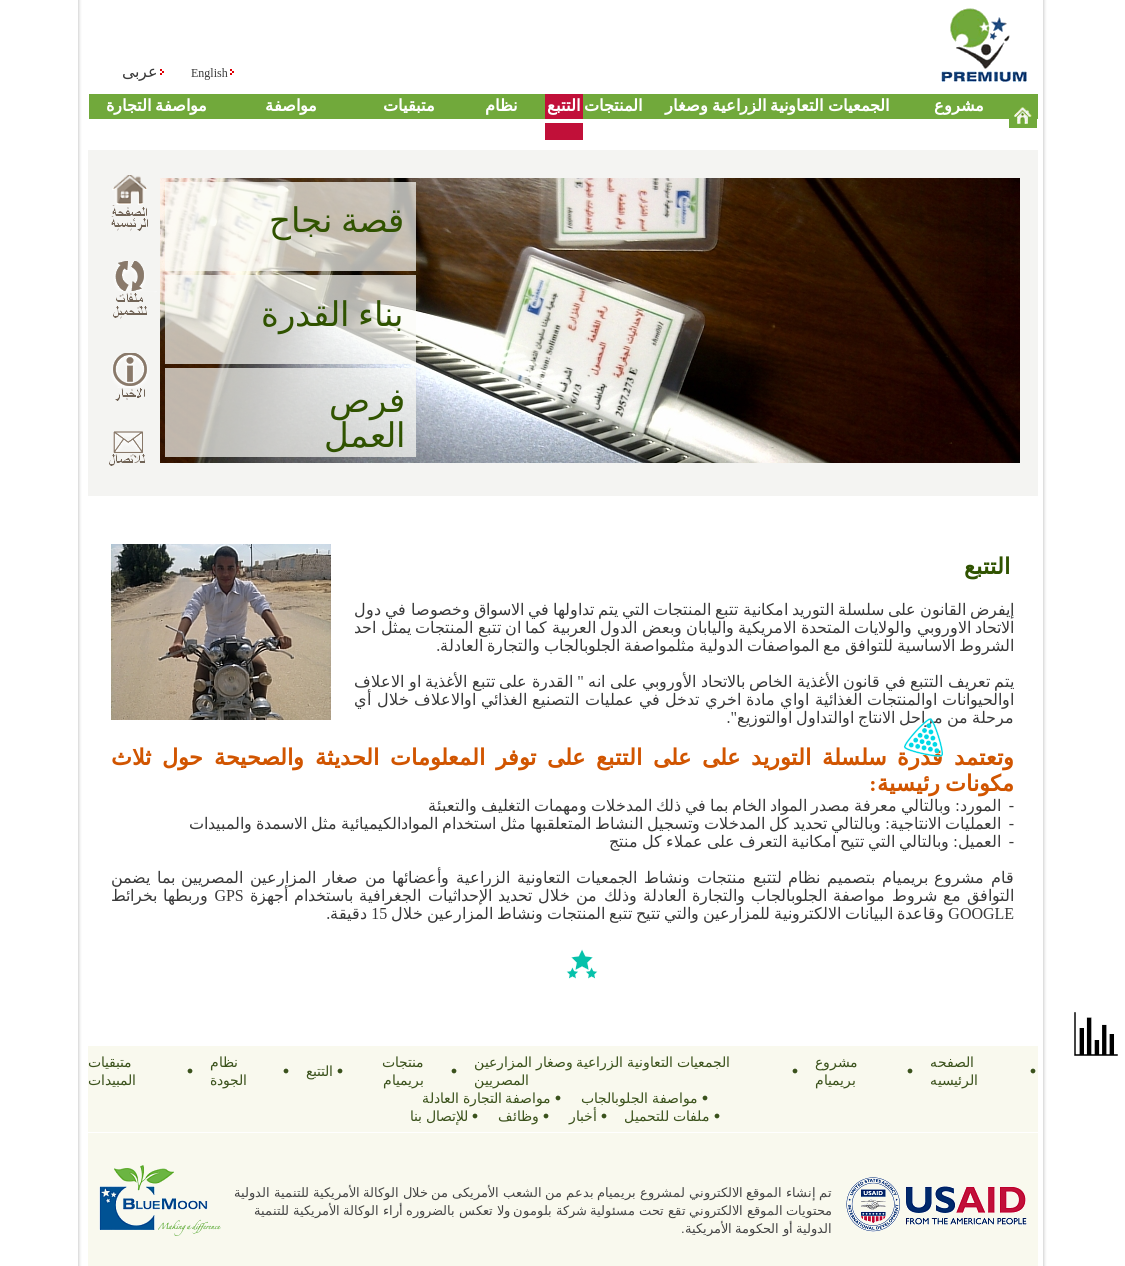 This screenshot has height=1266, width=1125. Describe the element at coordinates (923, 737) in the screenshot. I see `start a new game of pool` at that location.